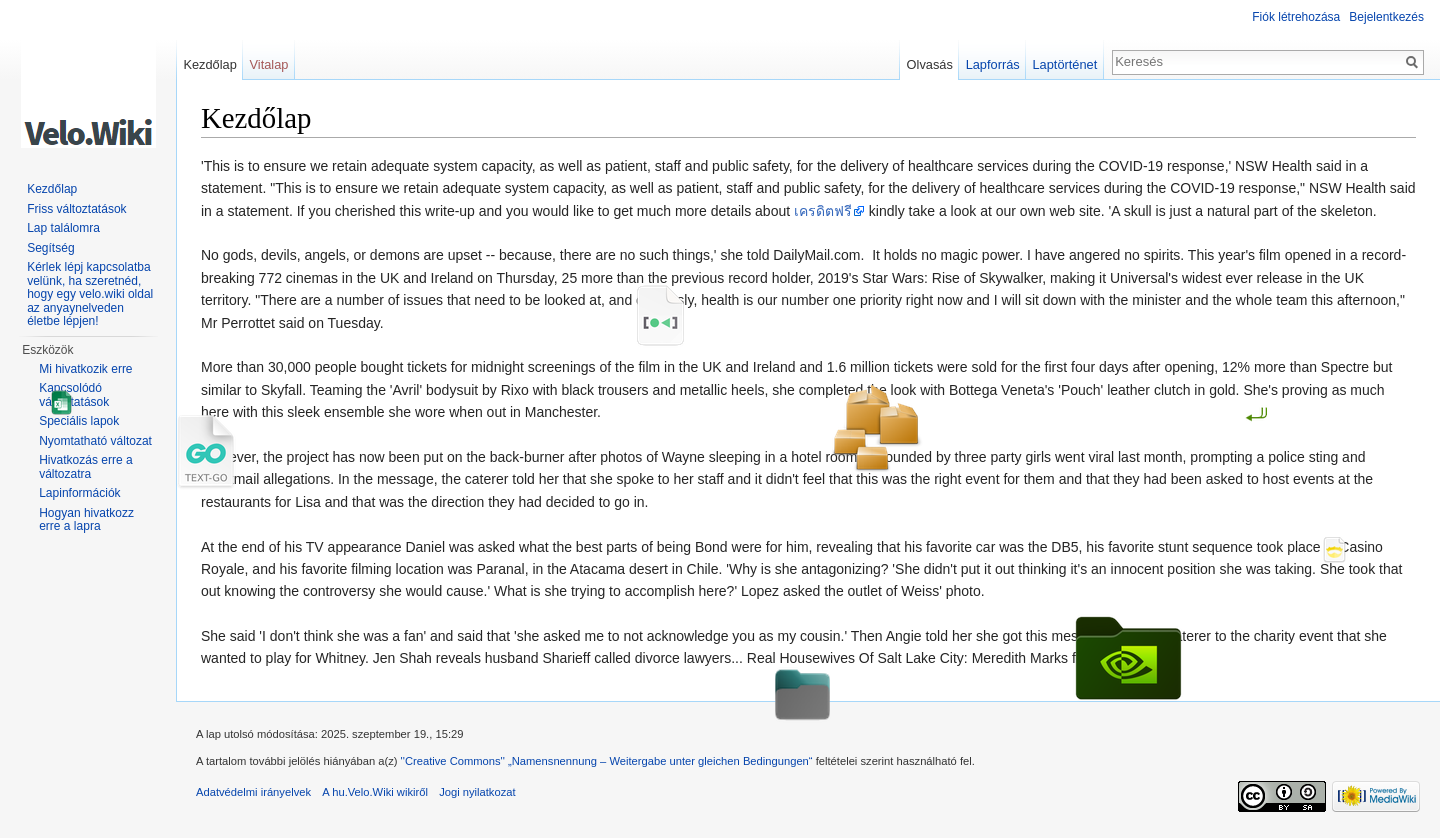 This screenshot has width=1440, height=838. Describe the element at coordinates (802, 694) in the screenshot. I see `open folder containing files` at that location.